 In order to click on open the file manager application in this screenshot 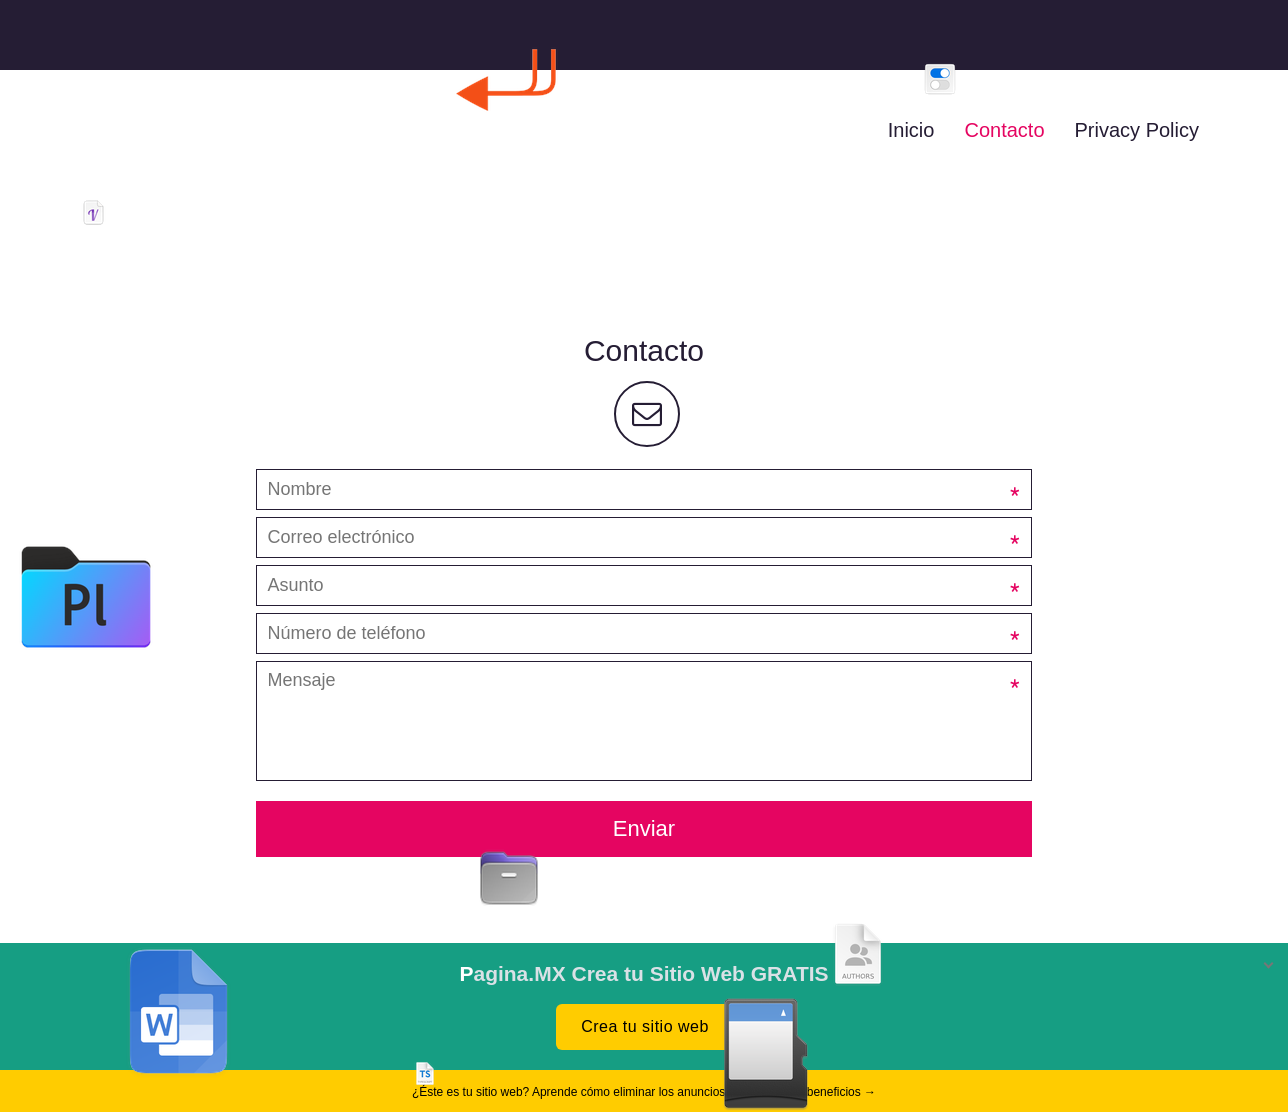, I will do `click(509, 878)`.